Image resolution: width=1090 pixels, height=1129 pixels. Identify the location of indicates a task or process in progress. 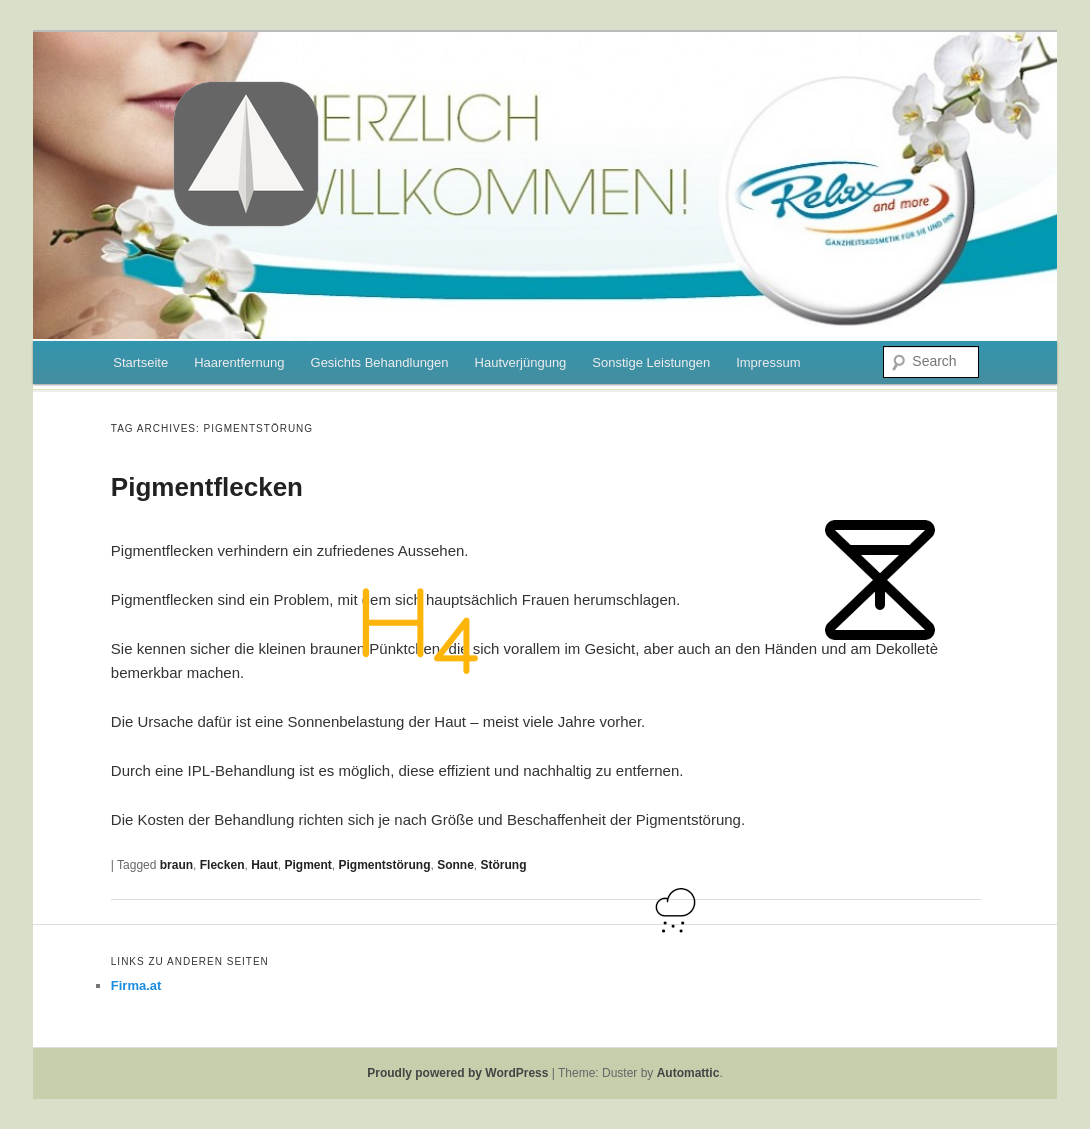
(880, 580).